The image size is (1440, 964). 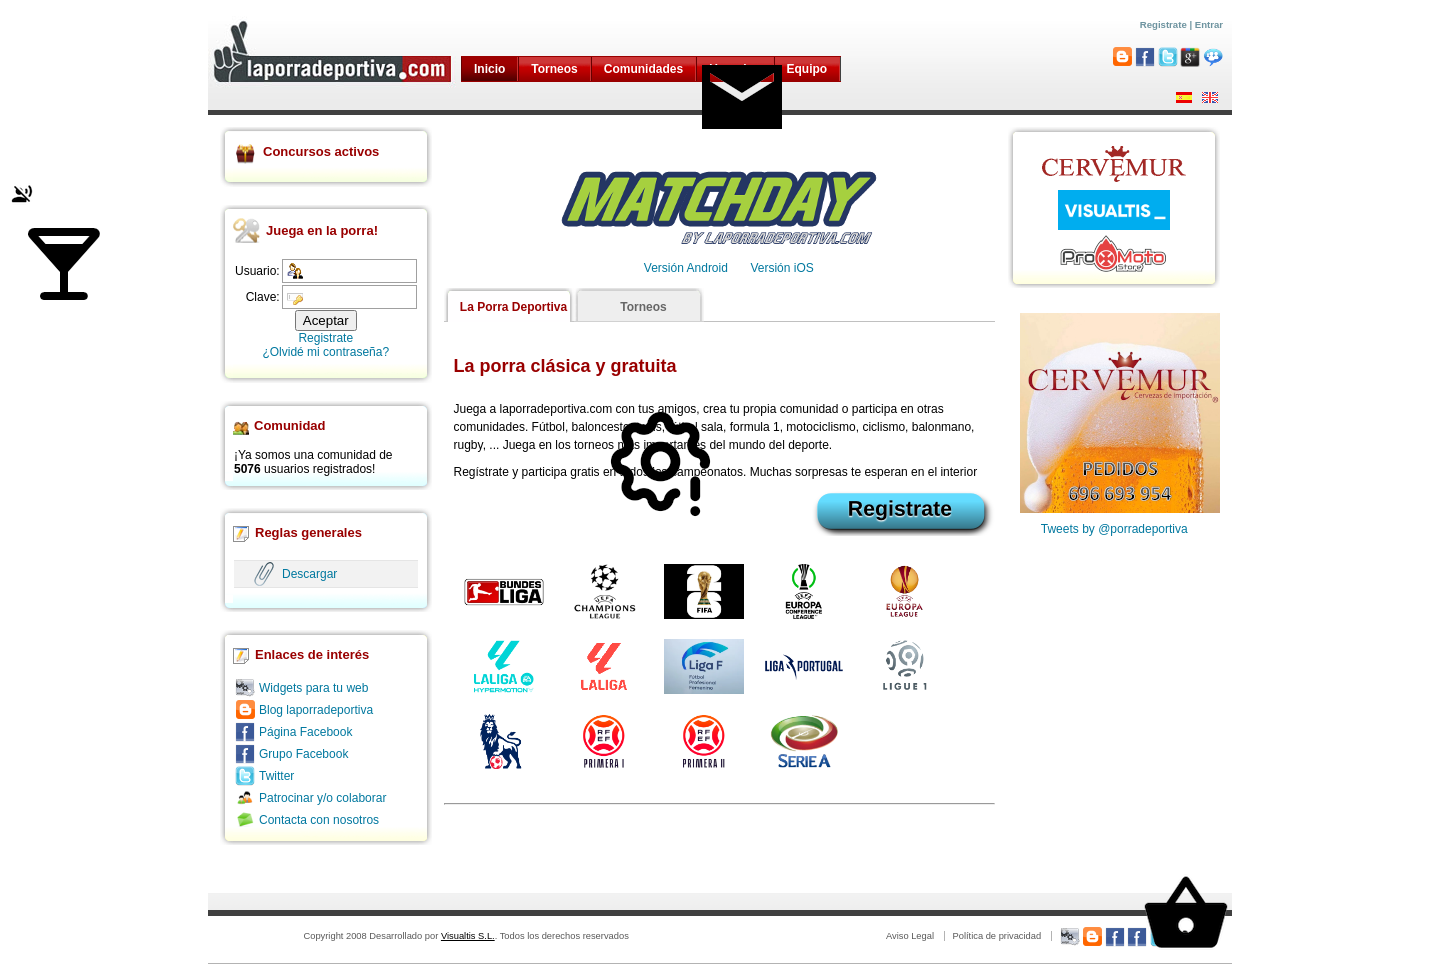 What do you see at coordinates (64, 264) in the screenshot?
I see `find nearby bars or nightlife` at bounding box center [64, 264].